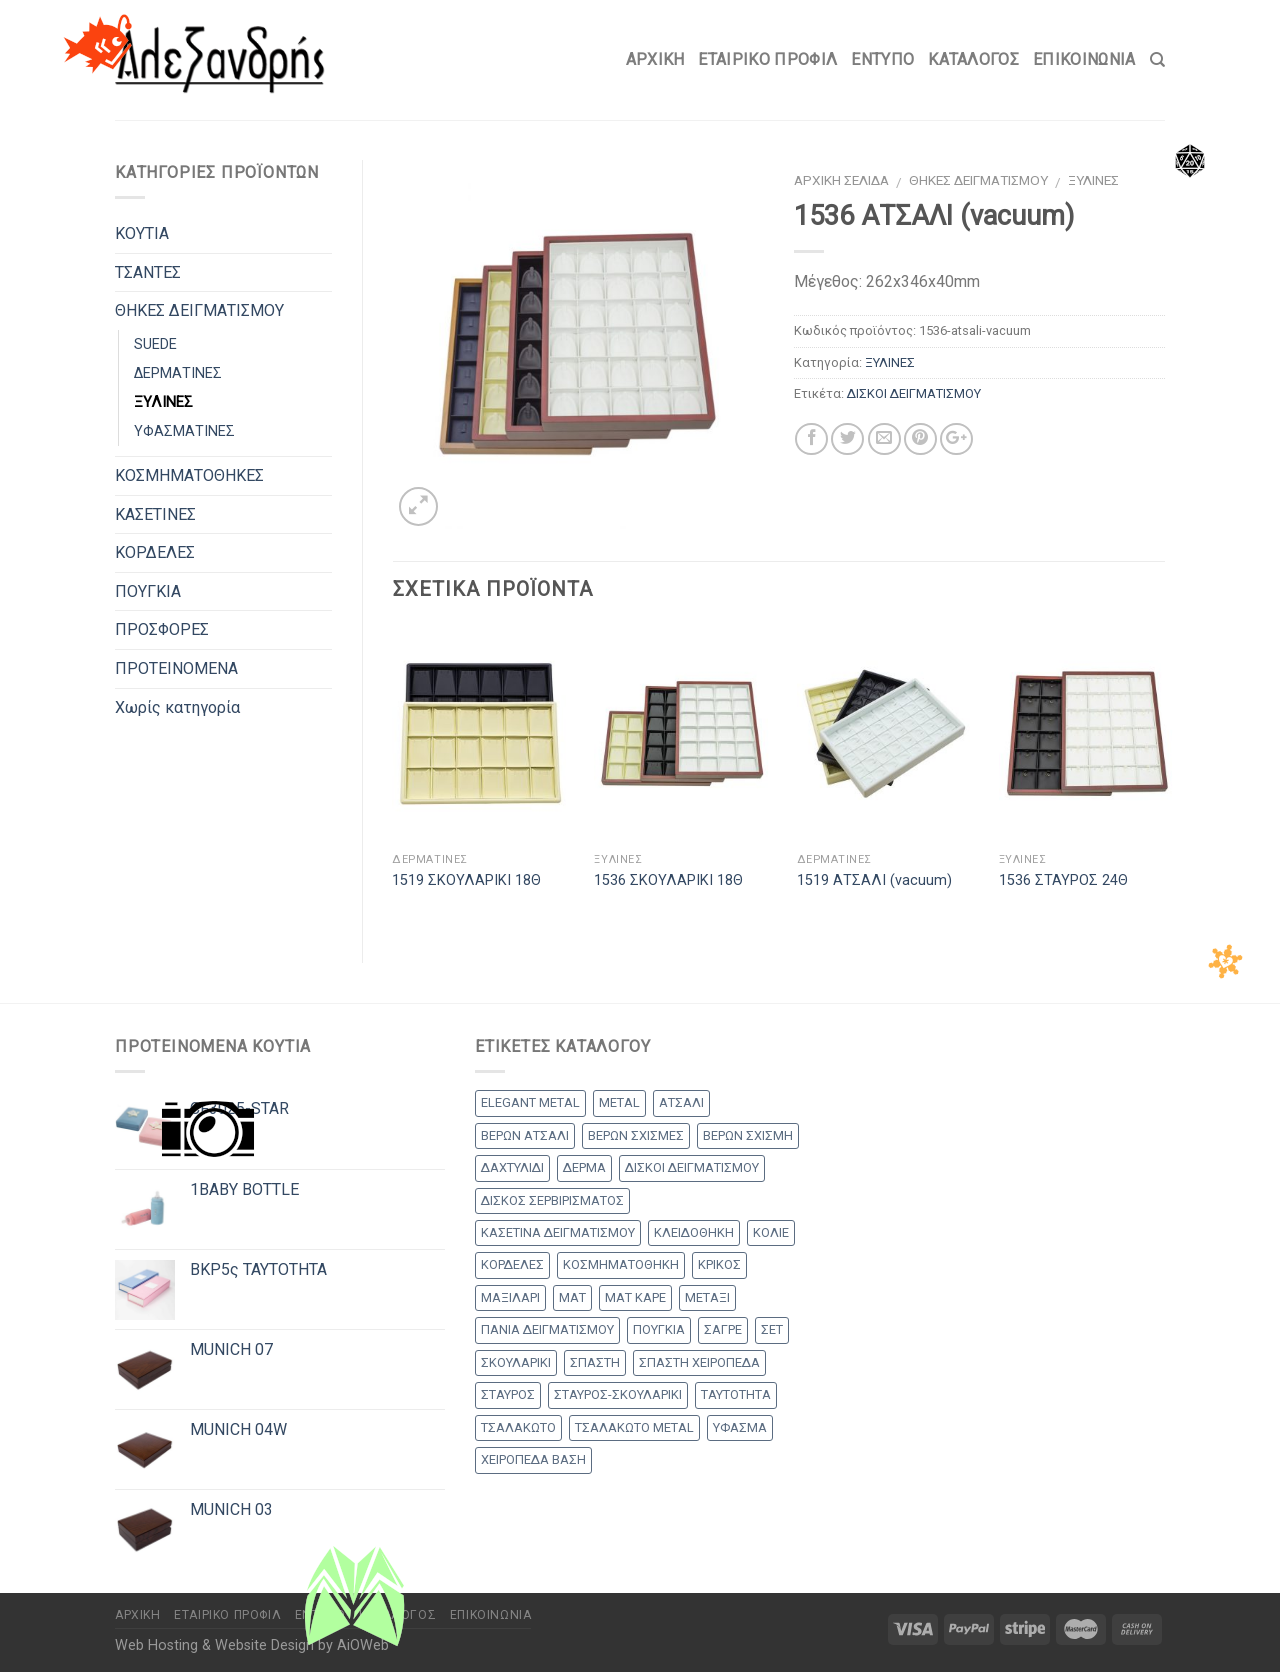 This screenshot has height=1672, width=1280. What do you see at coordinates (1225, 961) in the screenshot?
I see `indicates a frozen or cold status effect in gameplay` at bounding box center [1225, 961].